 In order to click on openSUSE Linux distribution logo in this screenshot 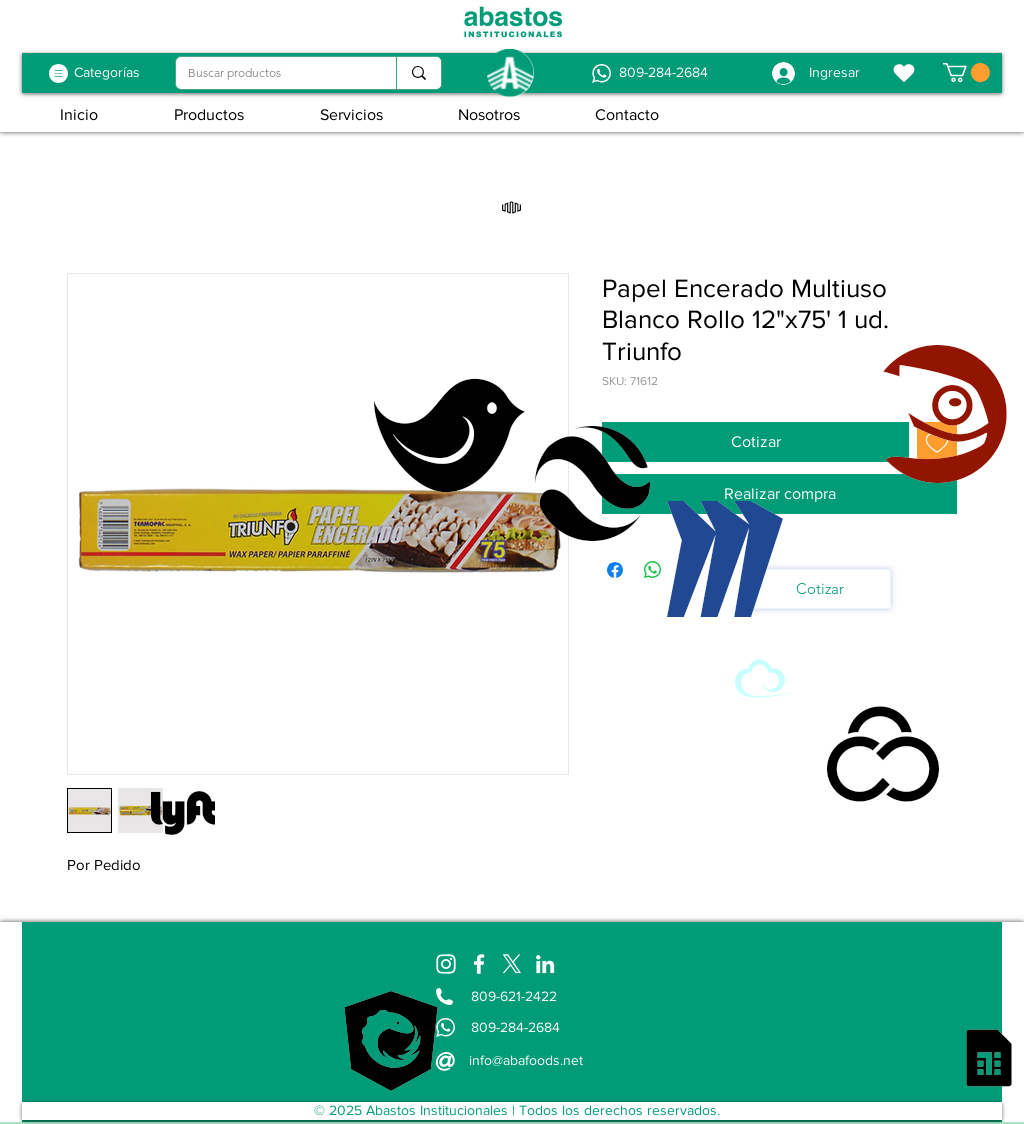, I will do `click(945, 414)`.